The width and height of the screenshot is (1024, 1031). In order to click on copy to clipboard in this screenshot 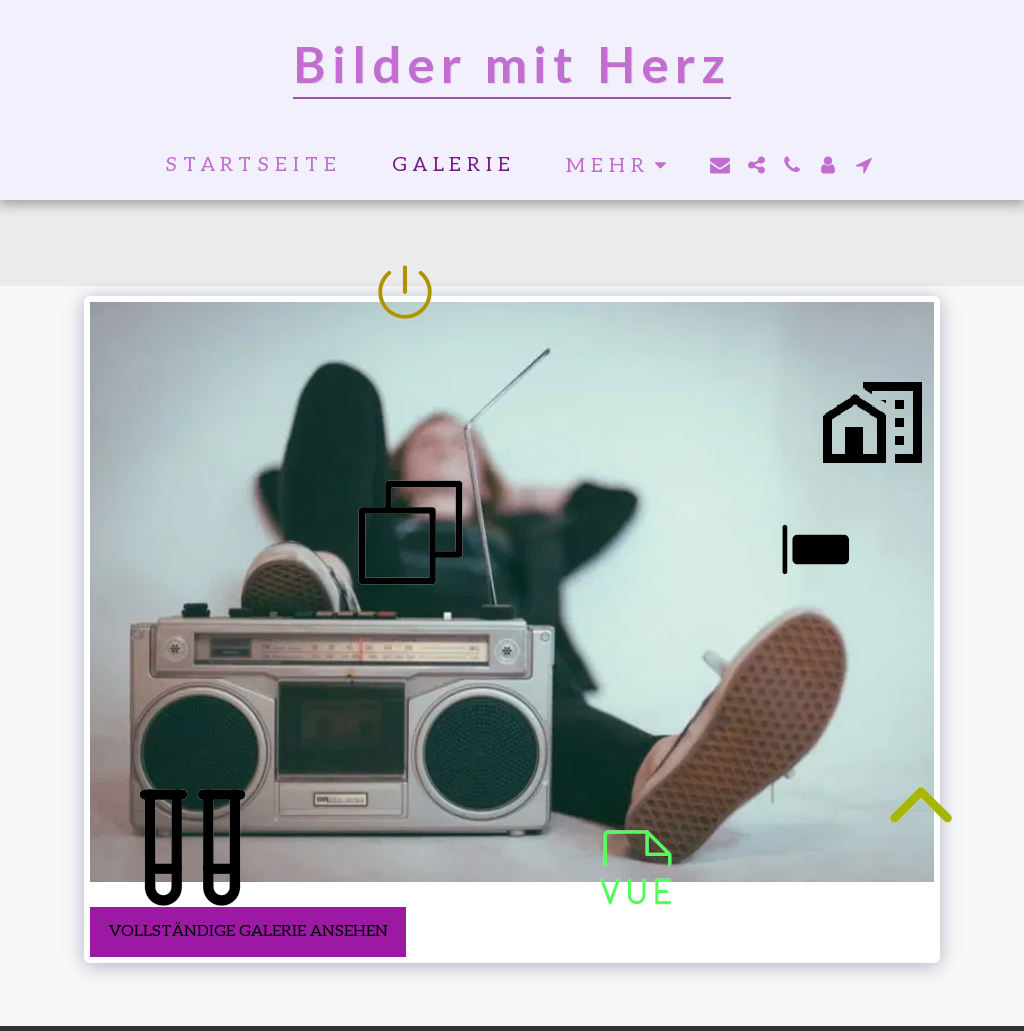, I will do `click(410, 532)`.